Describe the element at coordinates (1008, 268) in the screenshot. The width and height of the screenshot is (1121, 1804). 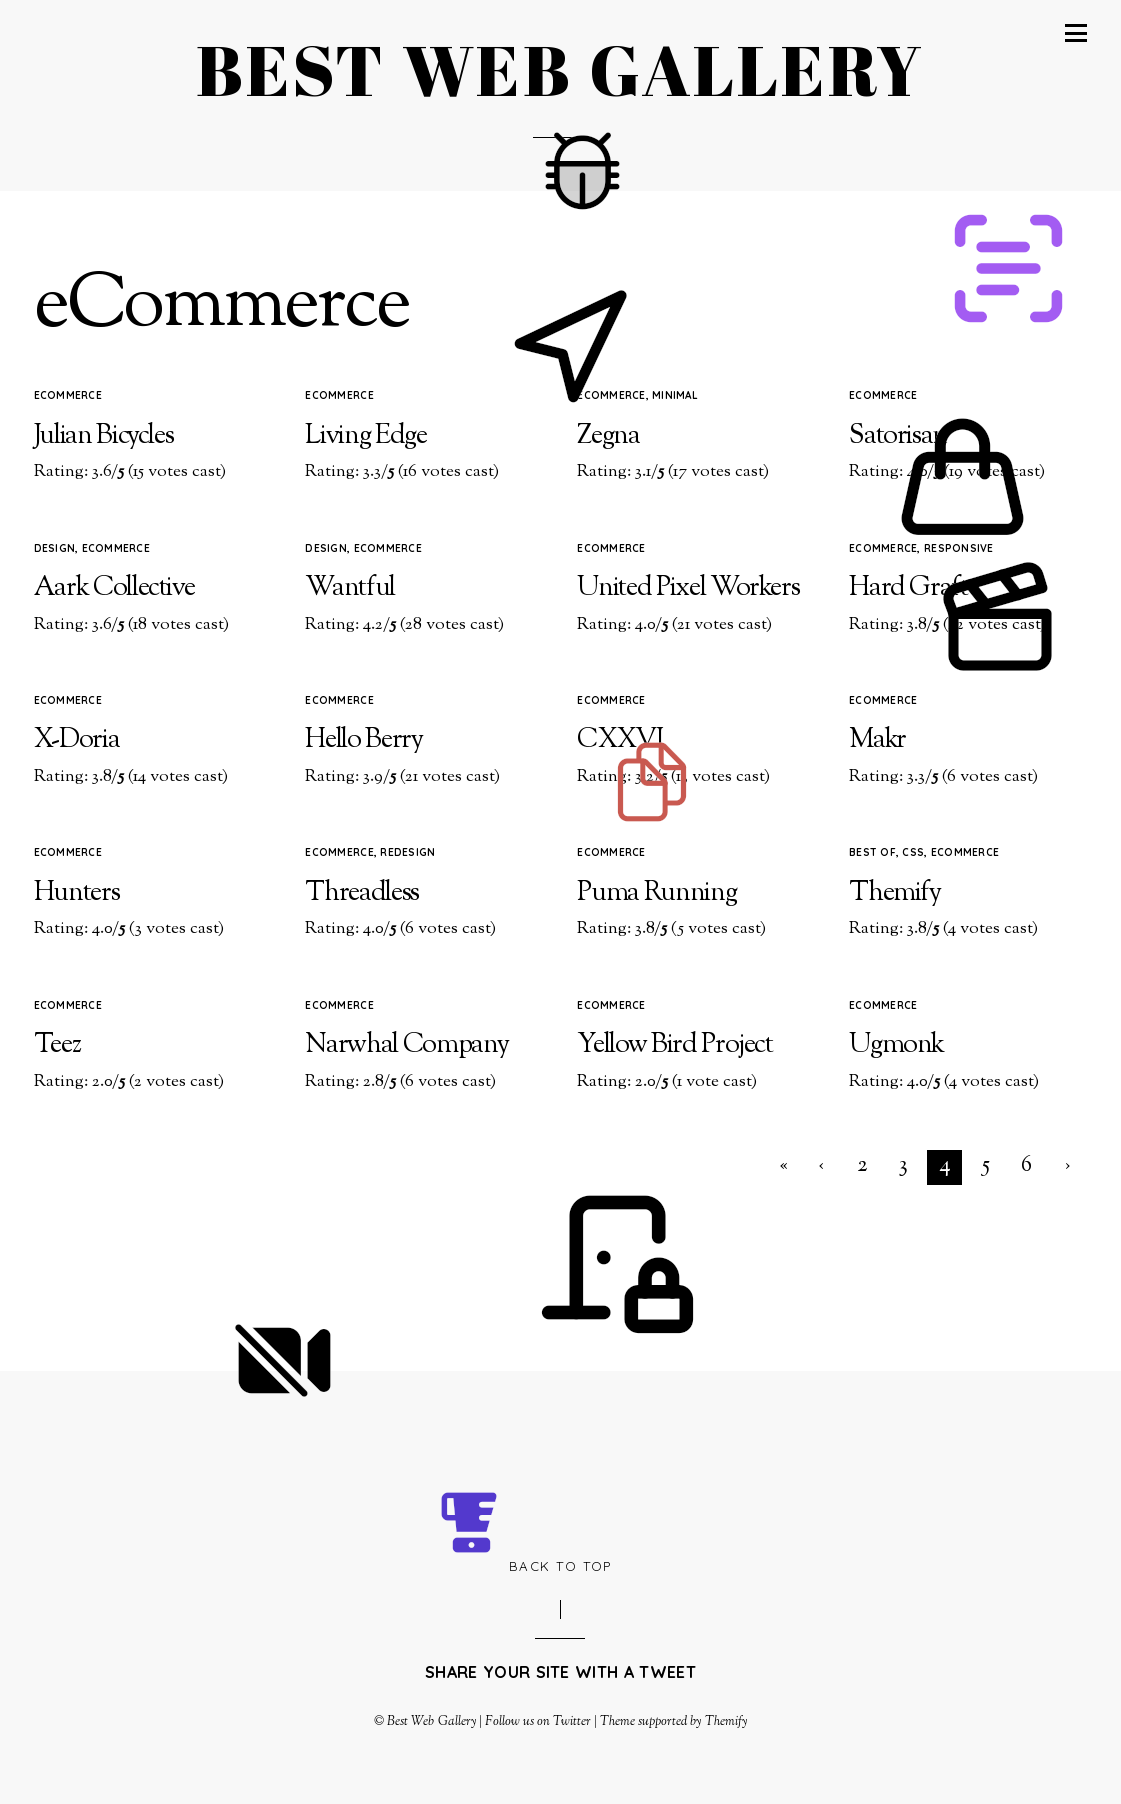
I see `scan document to extract text` at that location.